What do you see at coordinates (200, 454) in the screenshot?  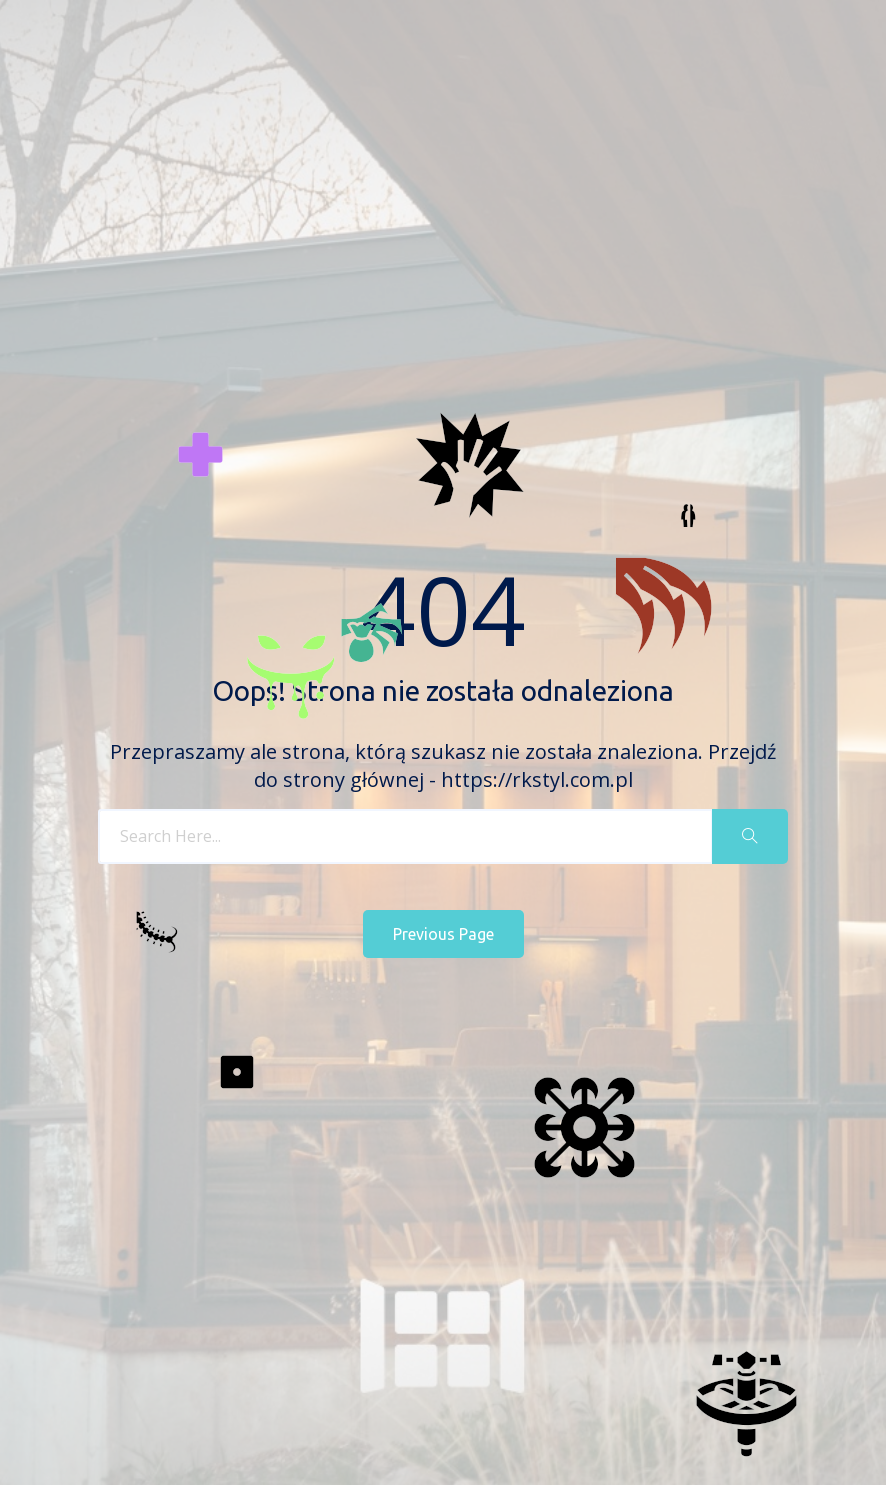 I see `indicates player health status is normal` at bounding box center [200, 454].